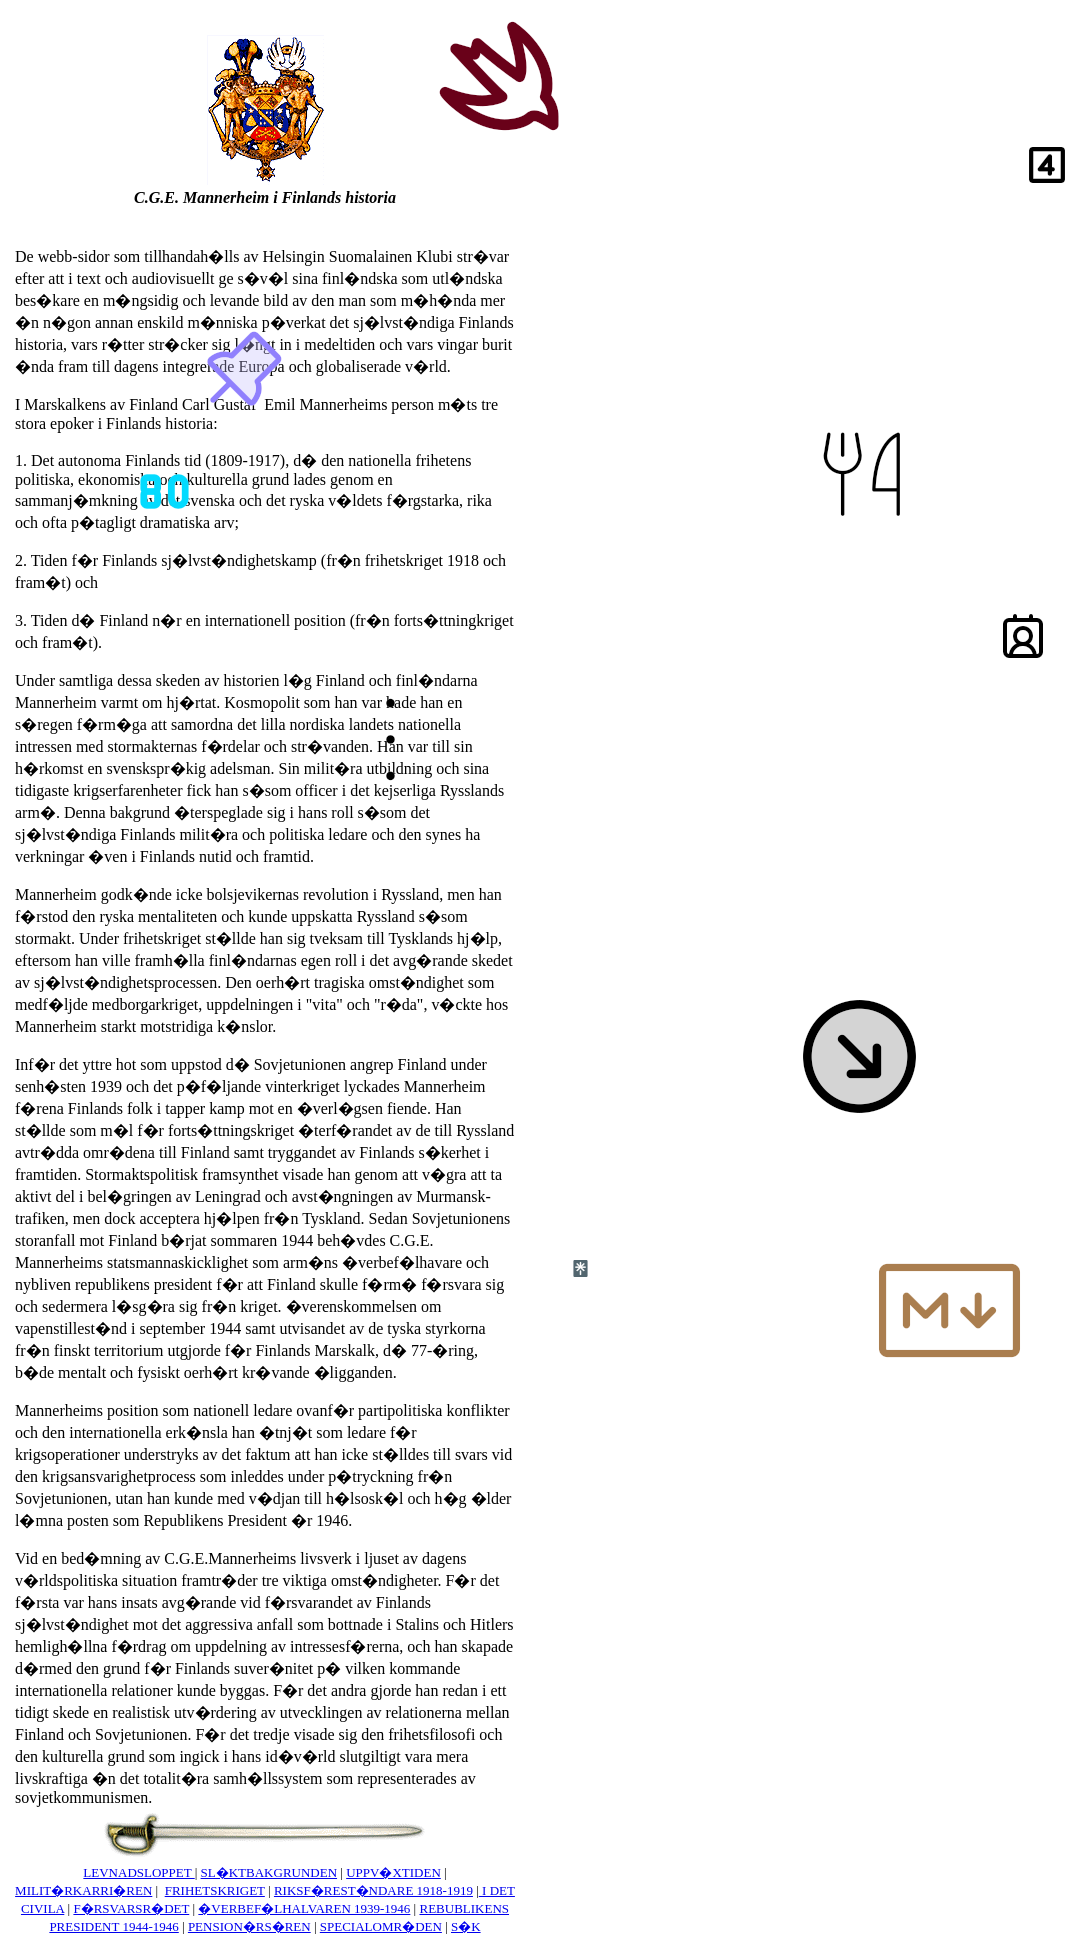 Image resolution: width=1088 pixels, height=1946 pixels. I want to click on format text using markdown, so click(949, 1310).